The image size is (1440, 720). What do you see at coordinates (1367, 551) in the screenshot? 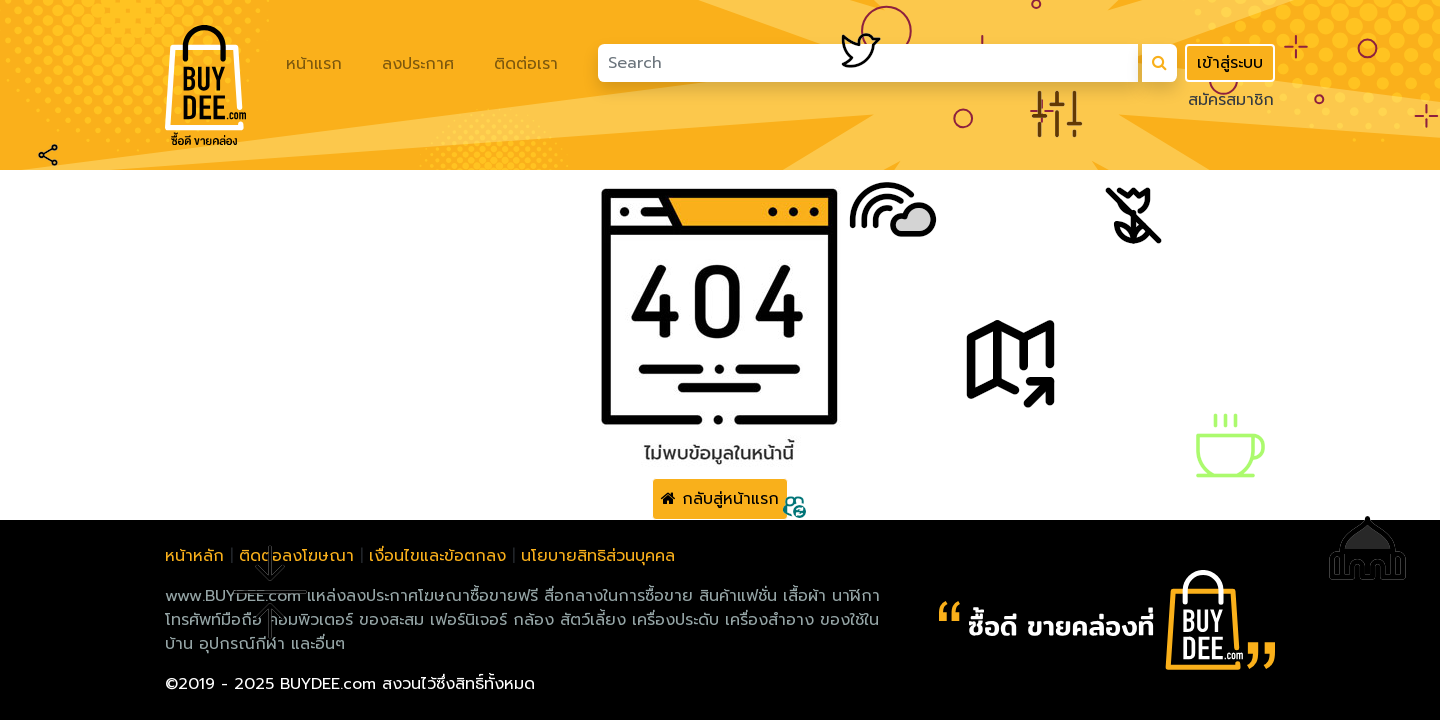
I see `find nearby mosques` at bounding box center [1367, 551].